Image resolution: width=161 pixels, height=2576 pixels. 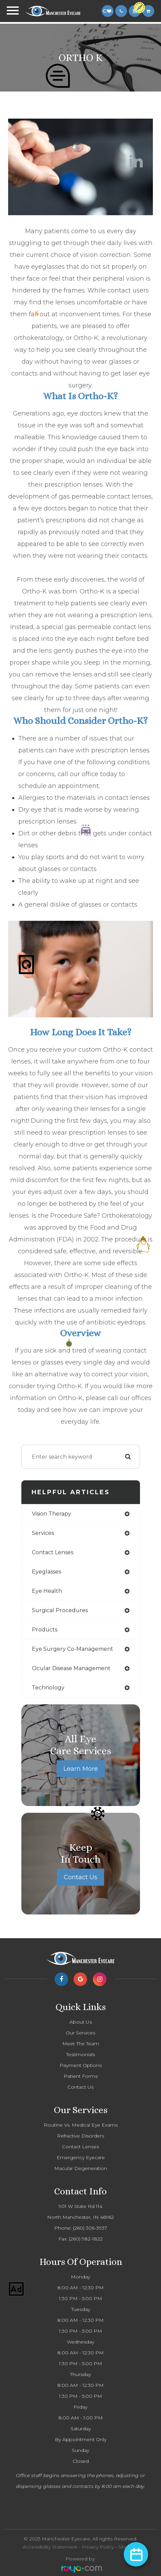 I want to click on find nearby car wash locations, so click(x=86, y=829).